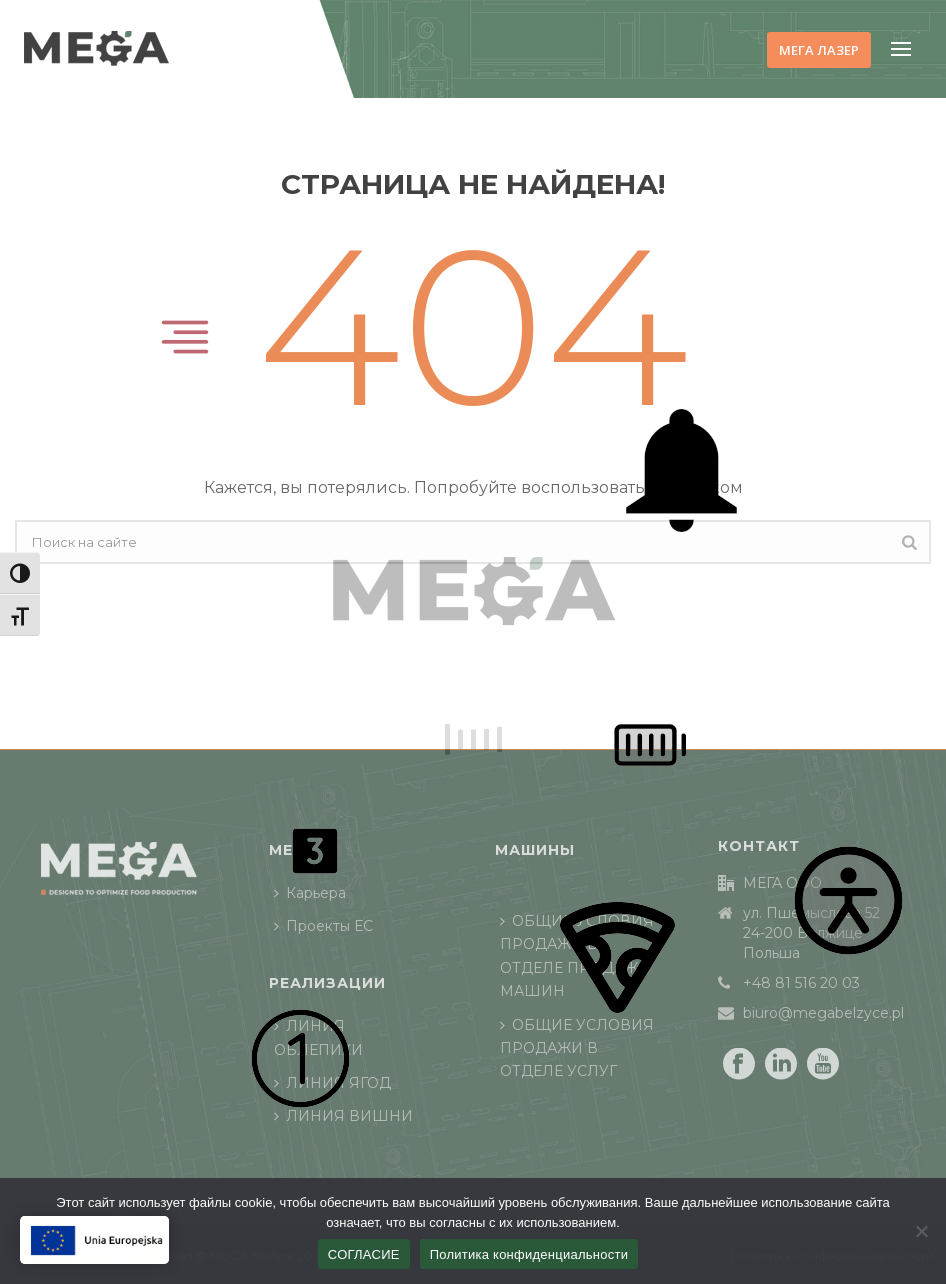 The image size is (946, 1284). Describe the element at coordinates (185, 338) in the screenshot. I see `align text to the right` at that location.